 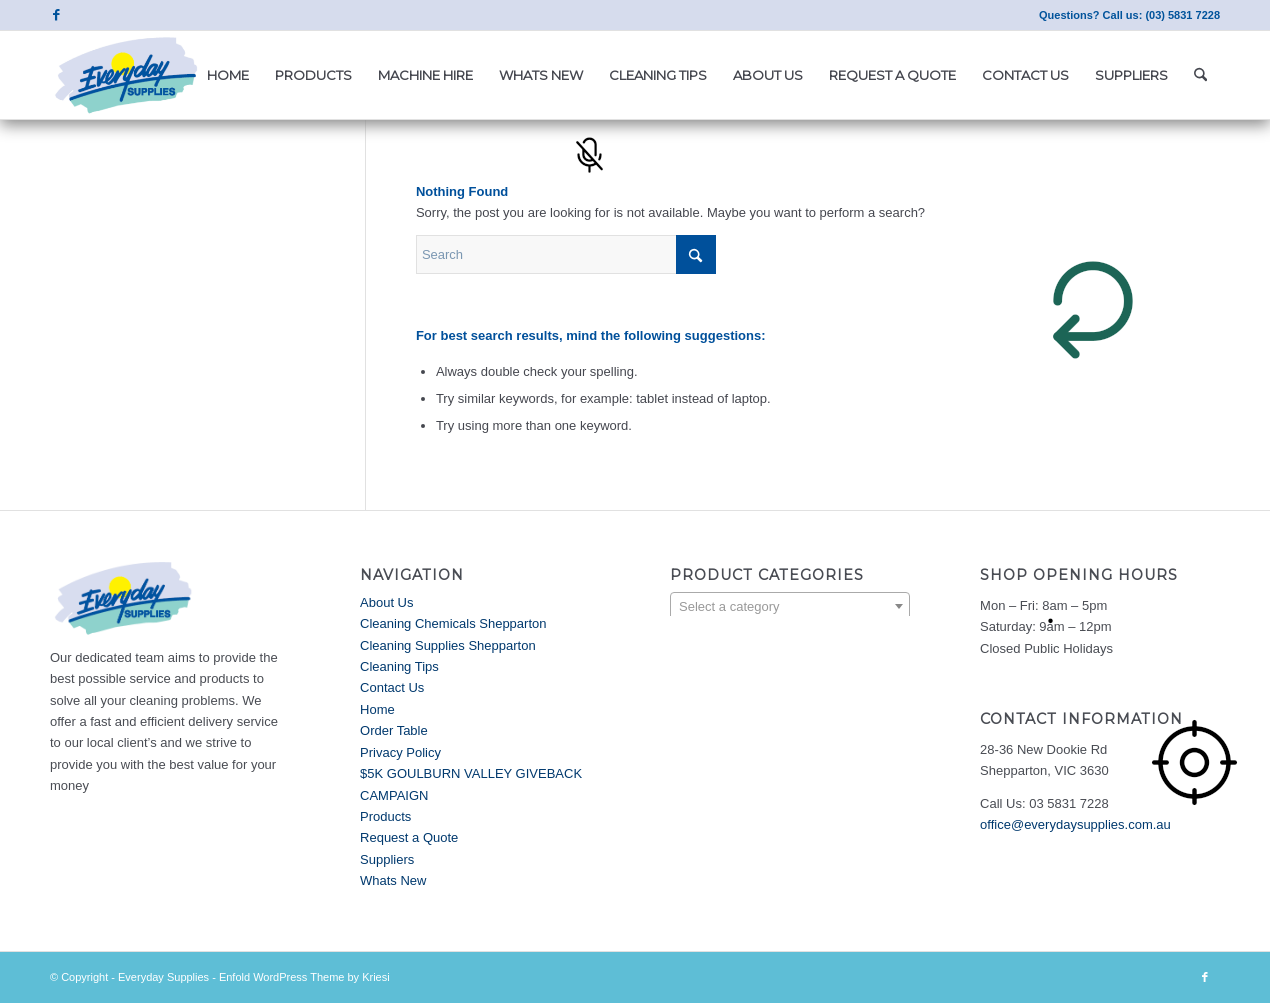 What do you see at coordinates (589, 154) in the screenshot?
I see `mute your microphone` at bounding box center [589, 154].